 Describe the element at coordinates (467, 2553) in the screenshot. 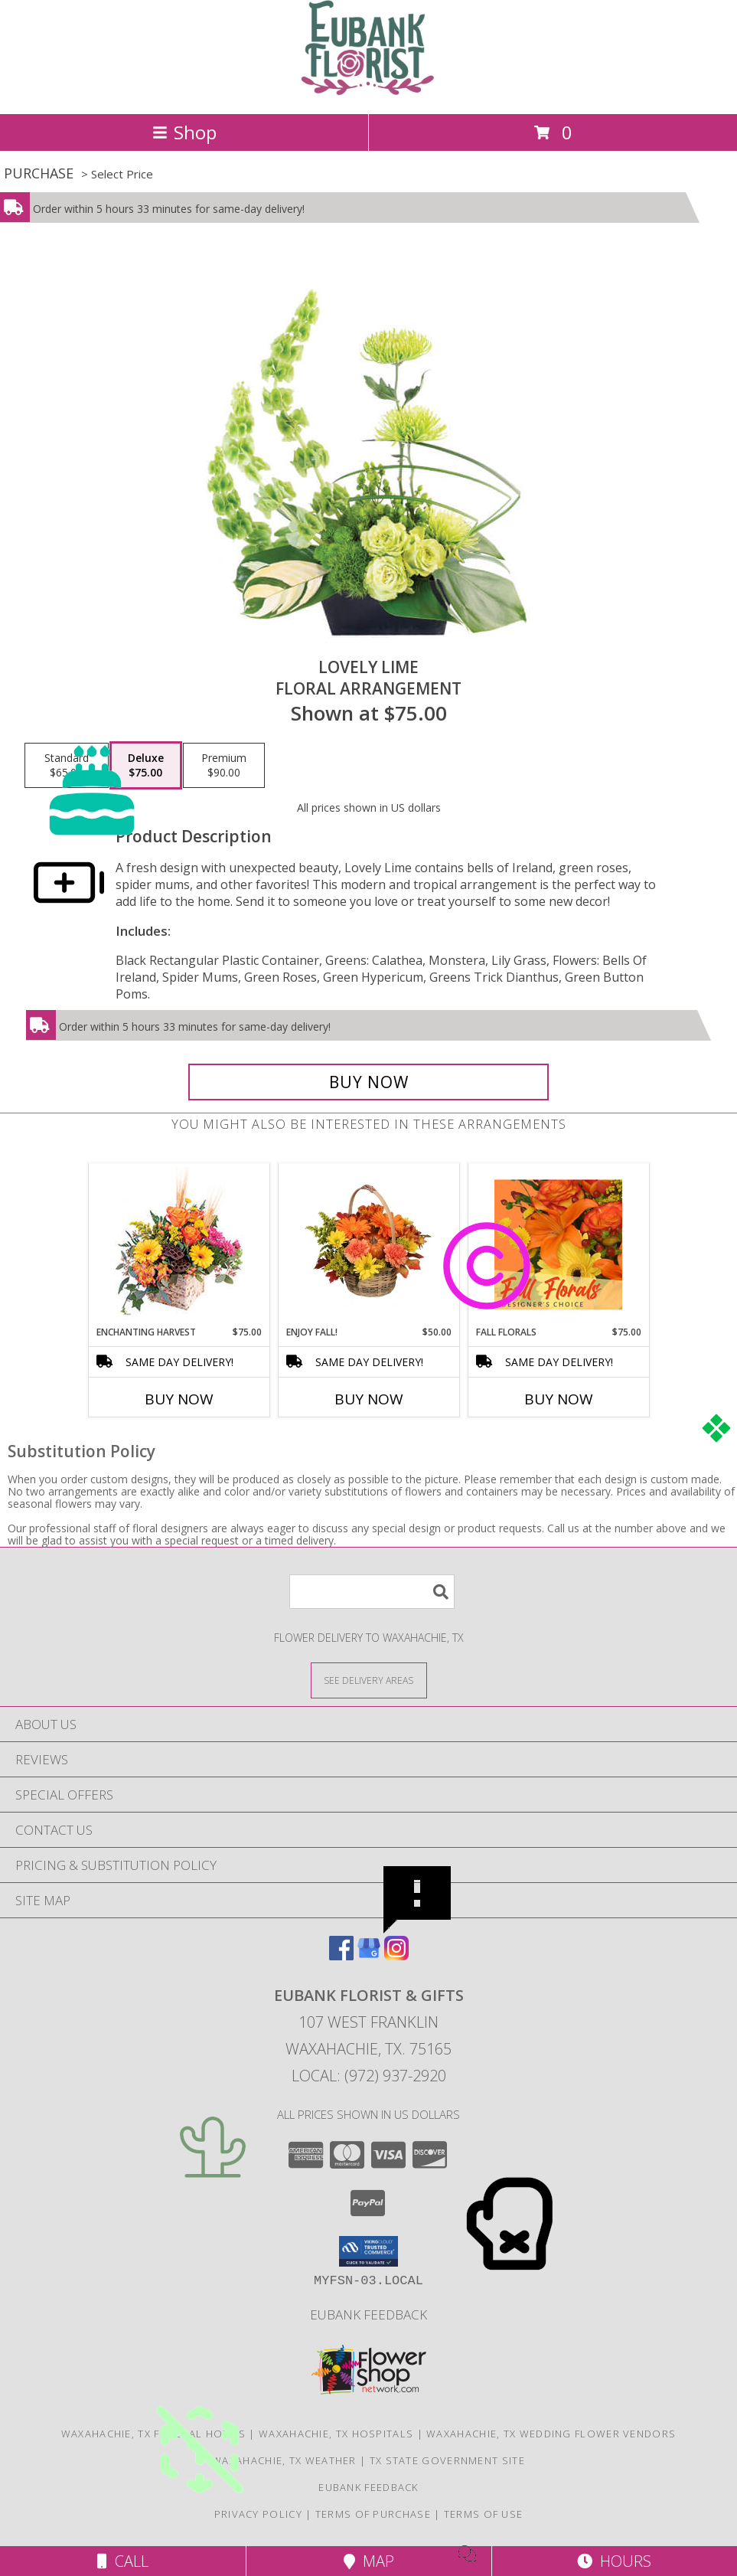

I see `open chat or messaging` at that location.